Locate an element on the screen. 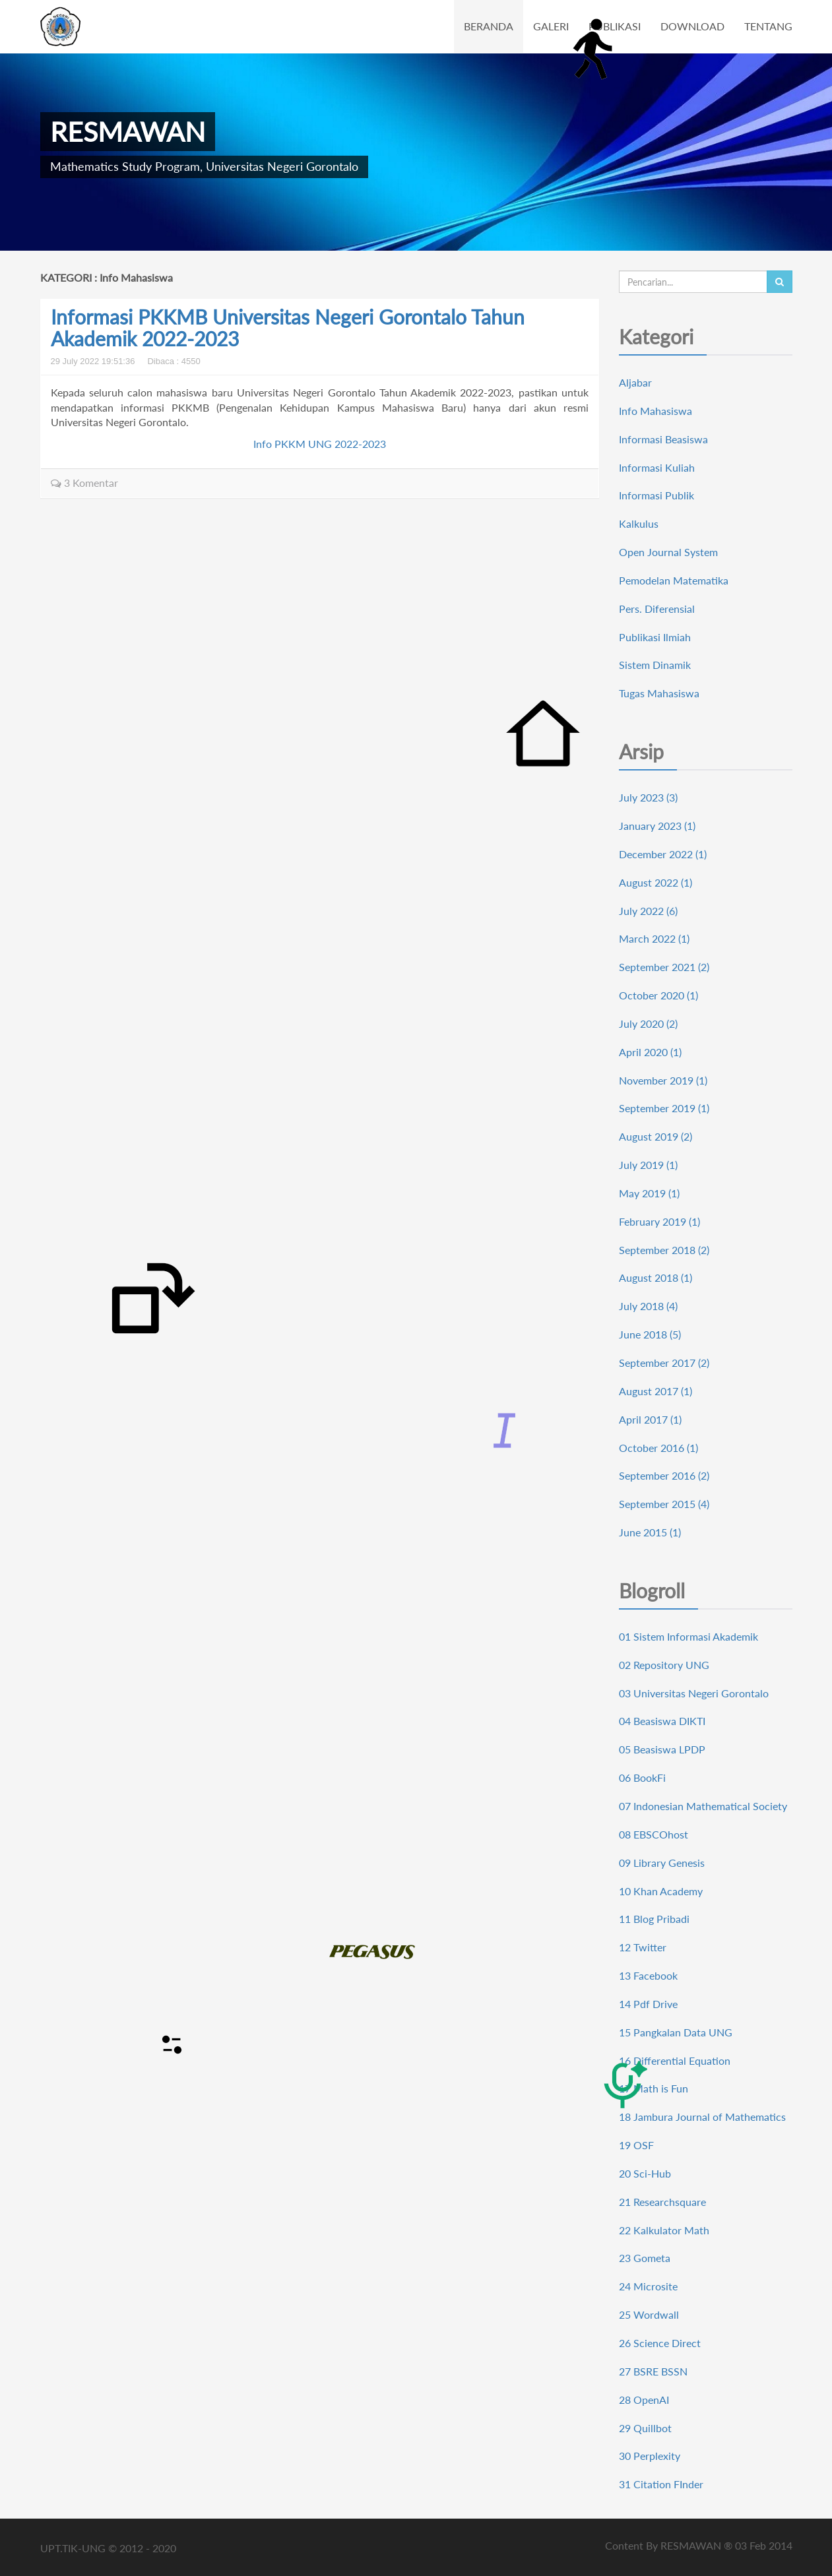  rotate object clockwise is located at coordinates (151, 1298).